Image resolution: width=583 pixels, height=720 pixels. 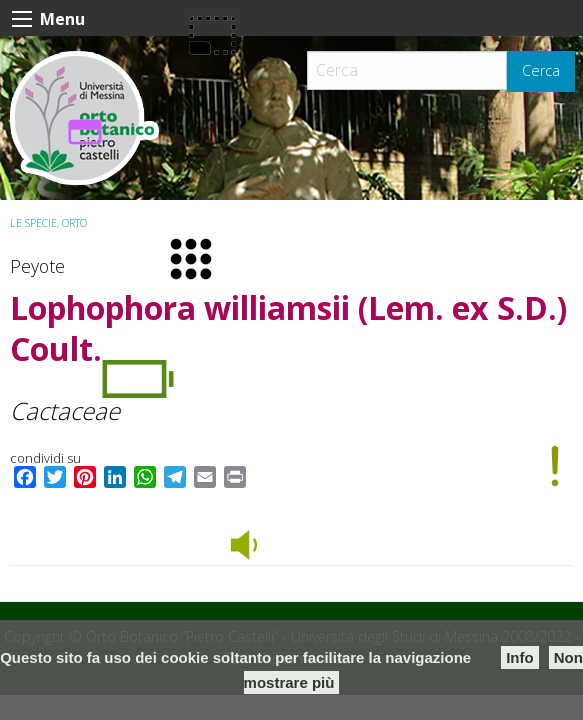 What do you see at coordinates (555, 466) in the screenshot?
I see `indicates a warning or important notice` at bounding box center [555, 466].